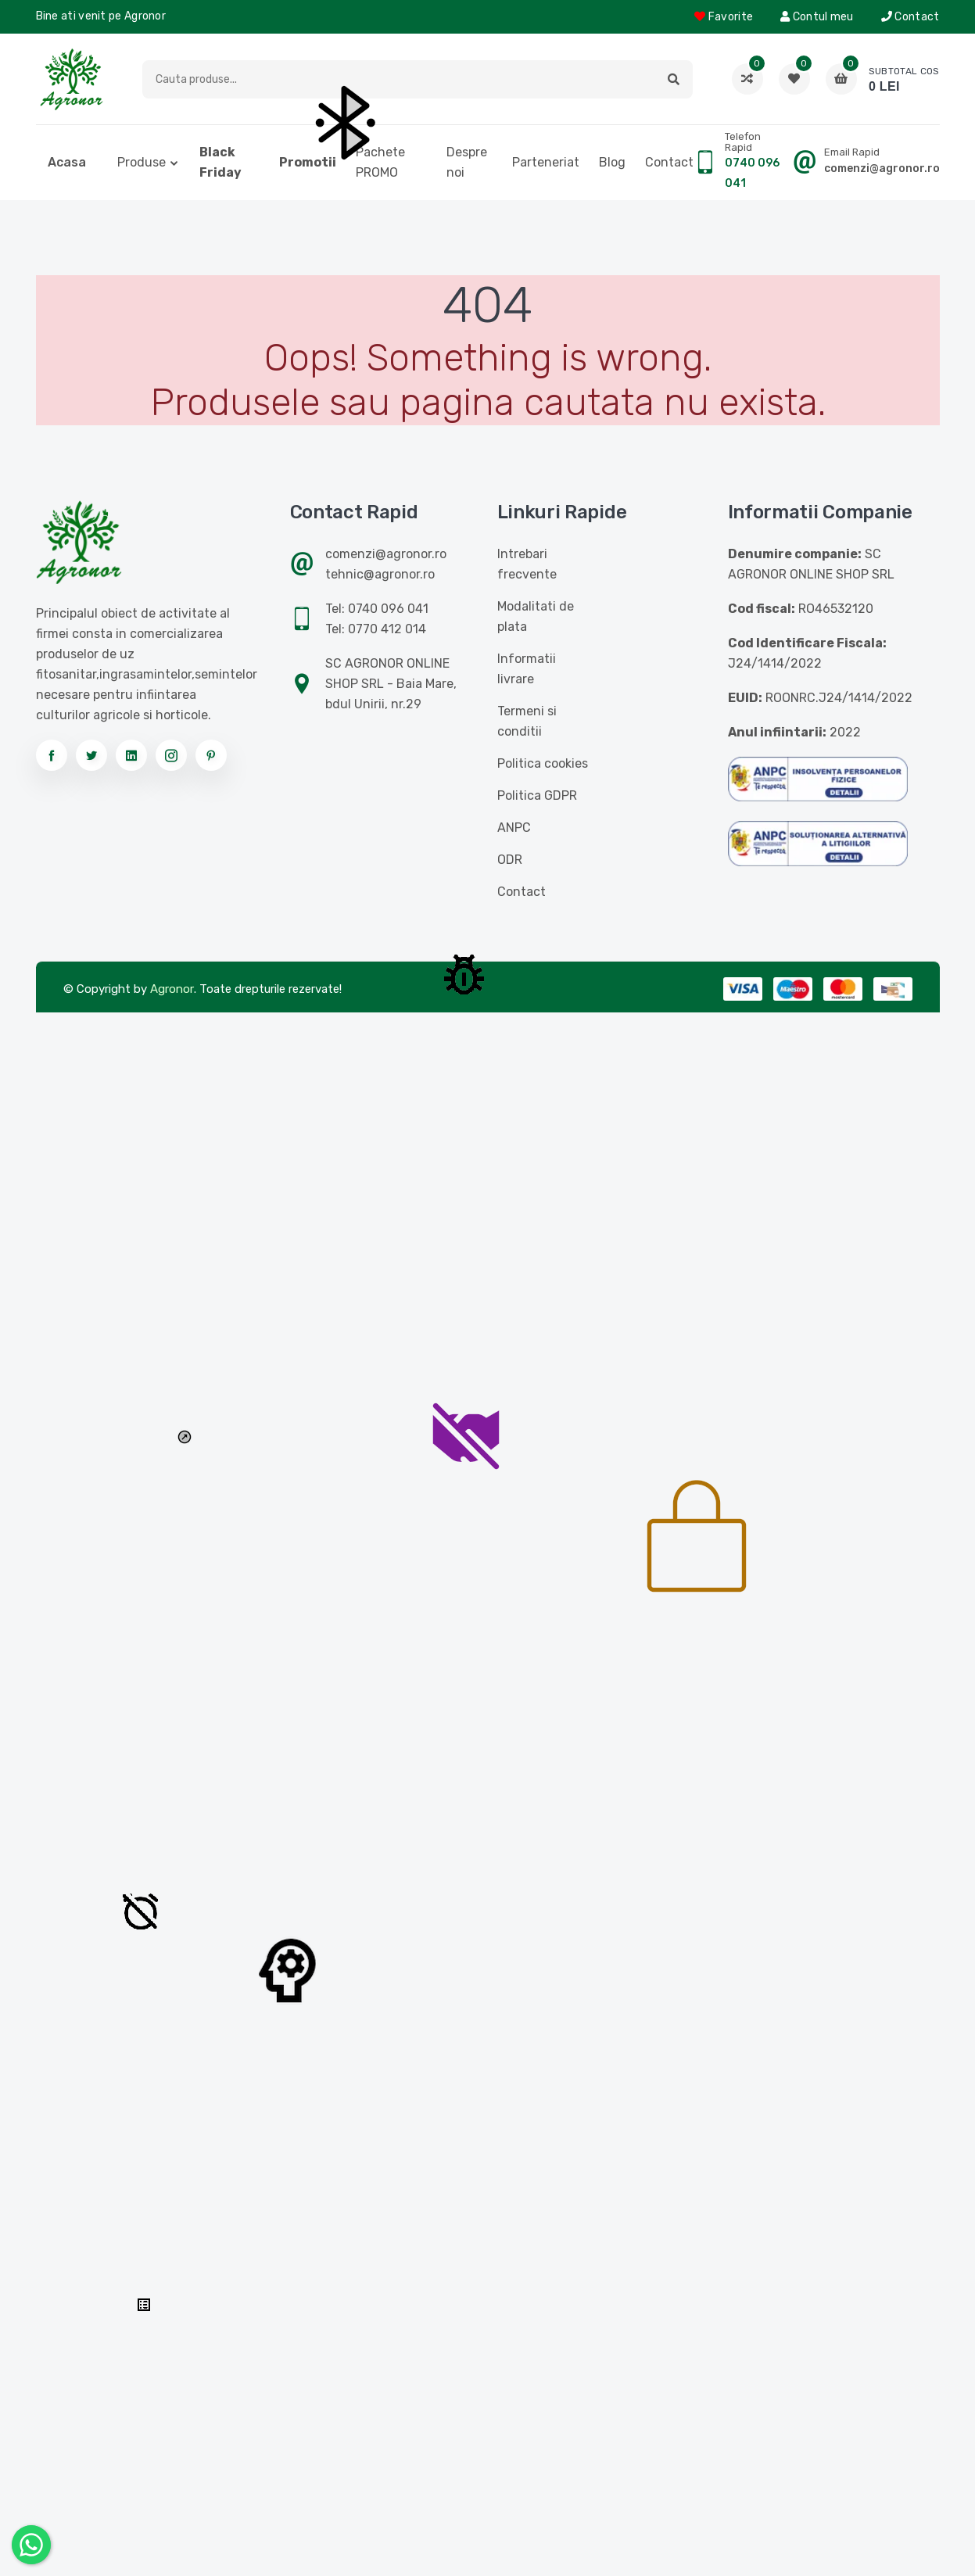 This screenshot has height=2576, width=975. I want to click on indicates agreement or partnership is cancelled, so click(466, 1436).